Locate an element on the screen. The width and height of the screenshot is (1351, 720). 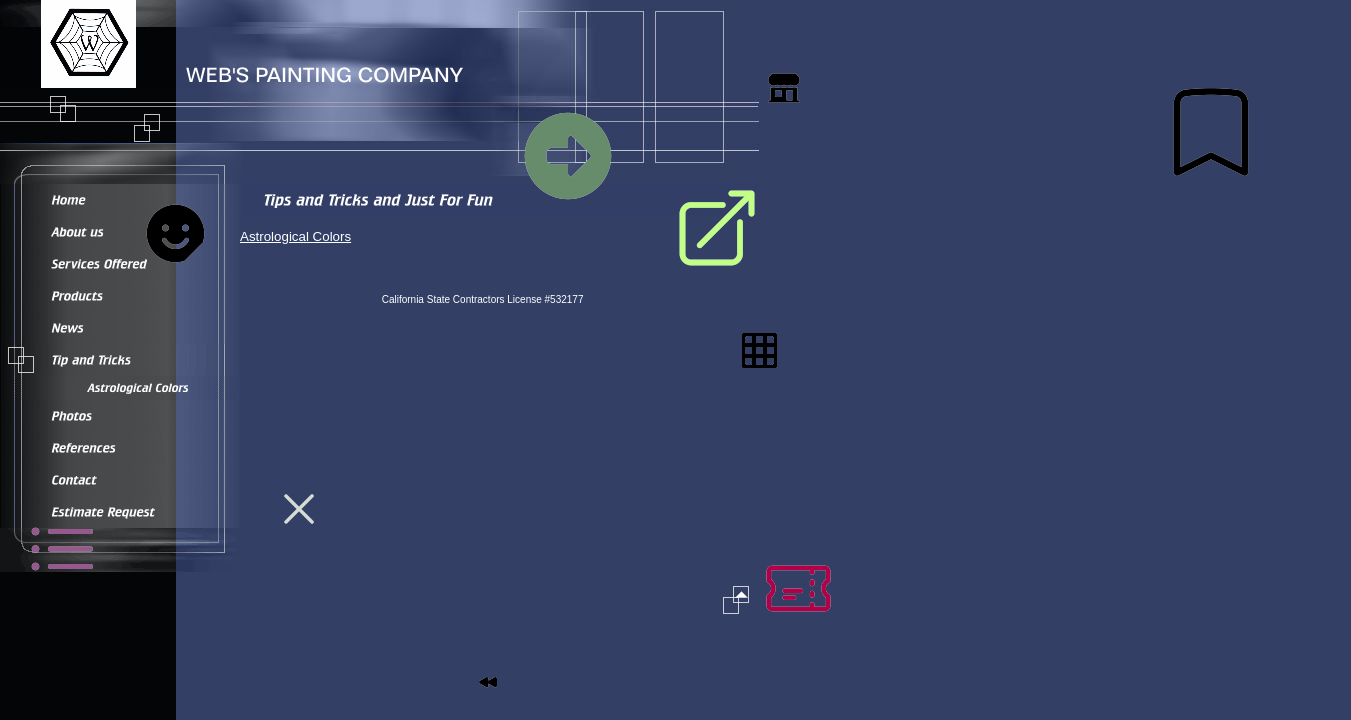
toggle grid view layout is located at coordinates (759, 350).